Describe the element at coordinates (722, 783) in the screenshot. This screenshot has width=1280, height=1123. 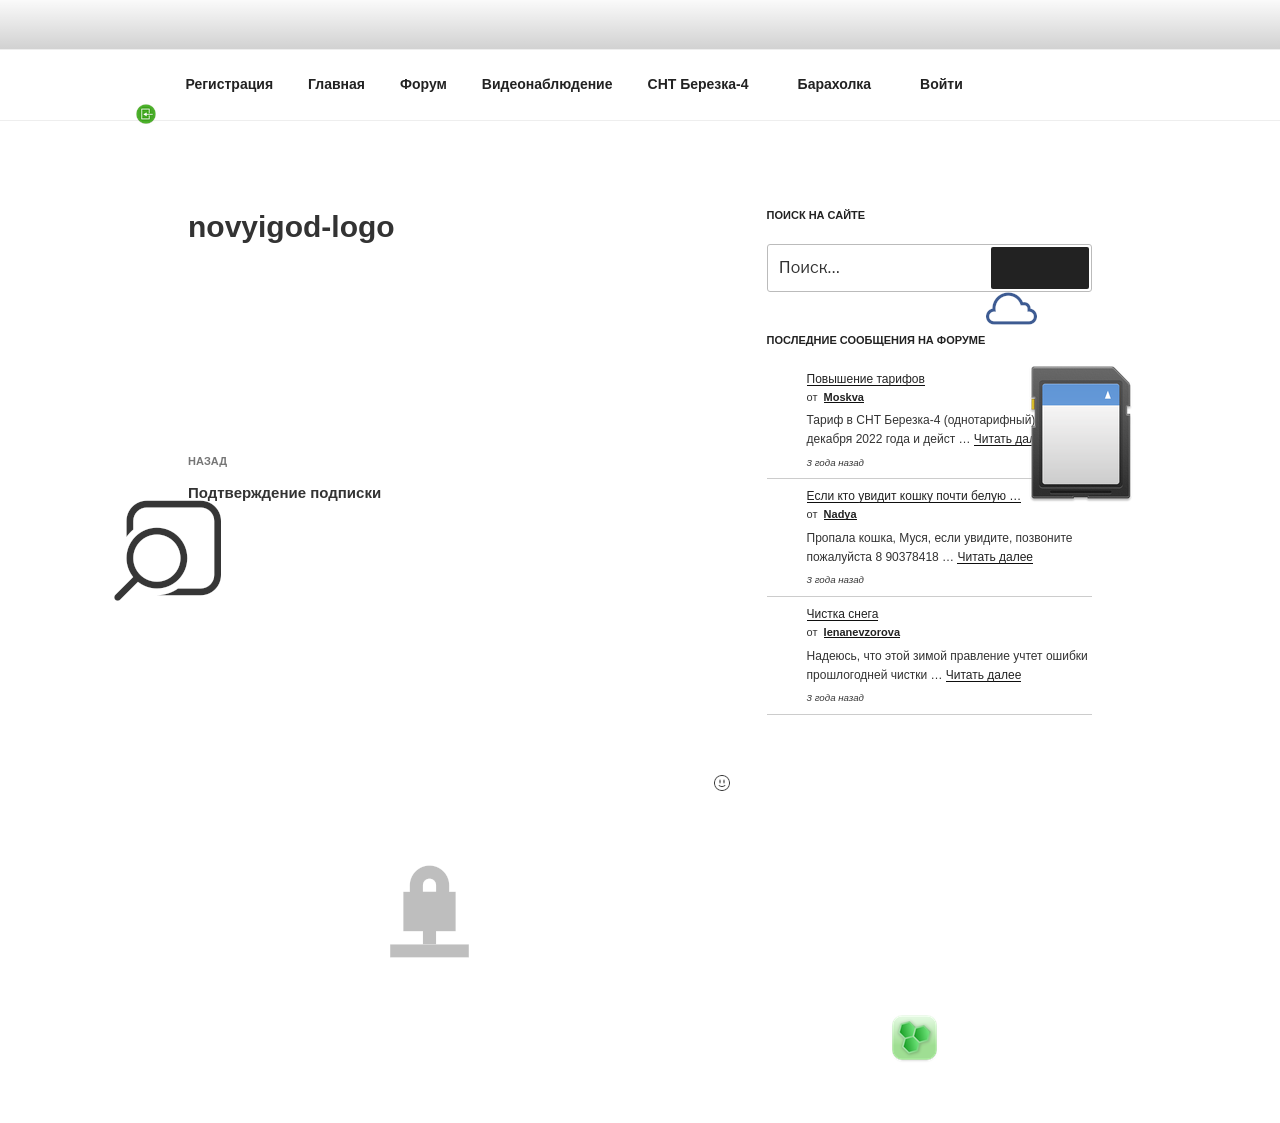
I see `access people and smiley emoji category` at that location.